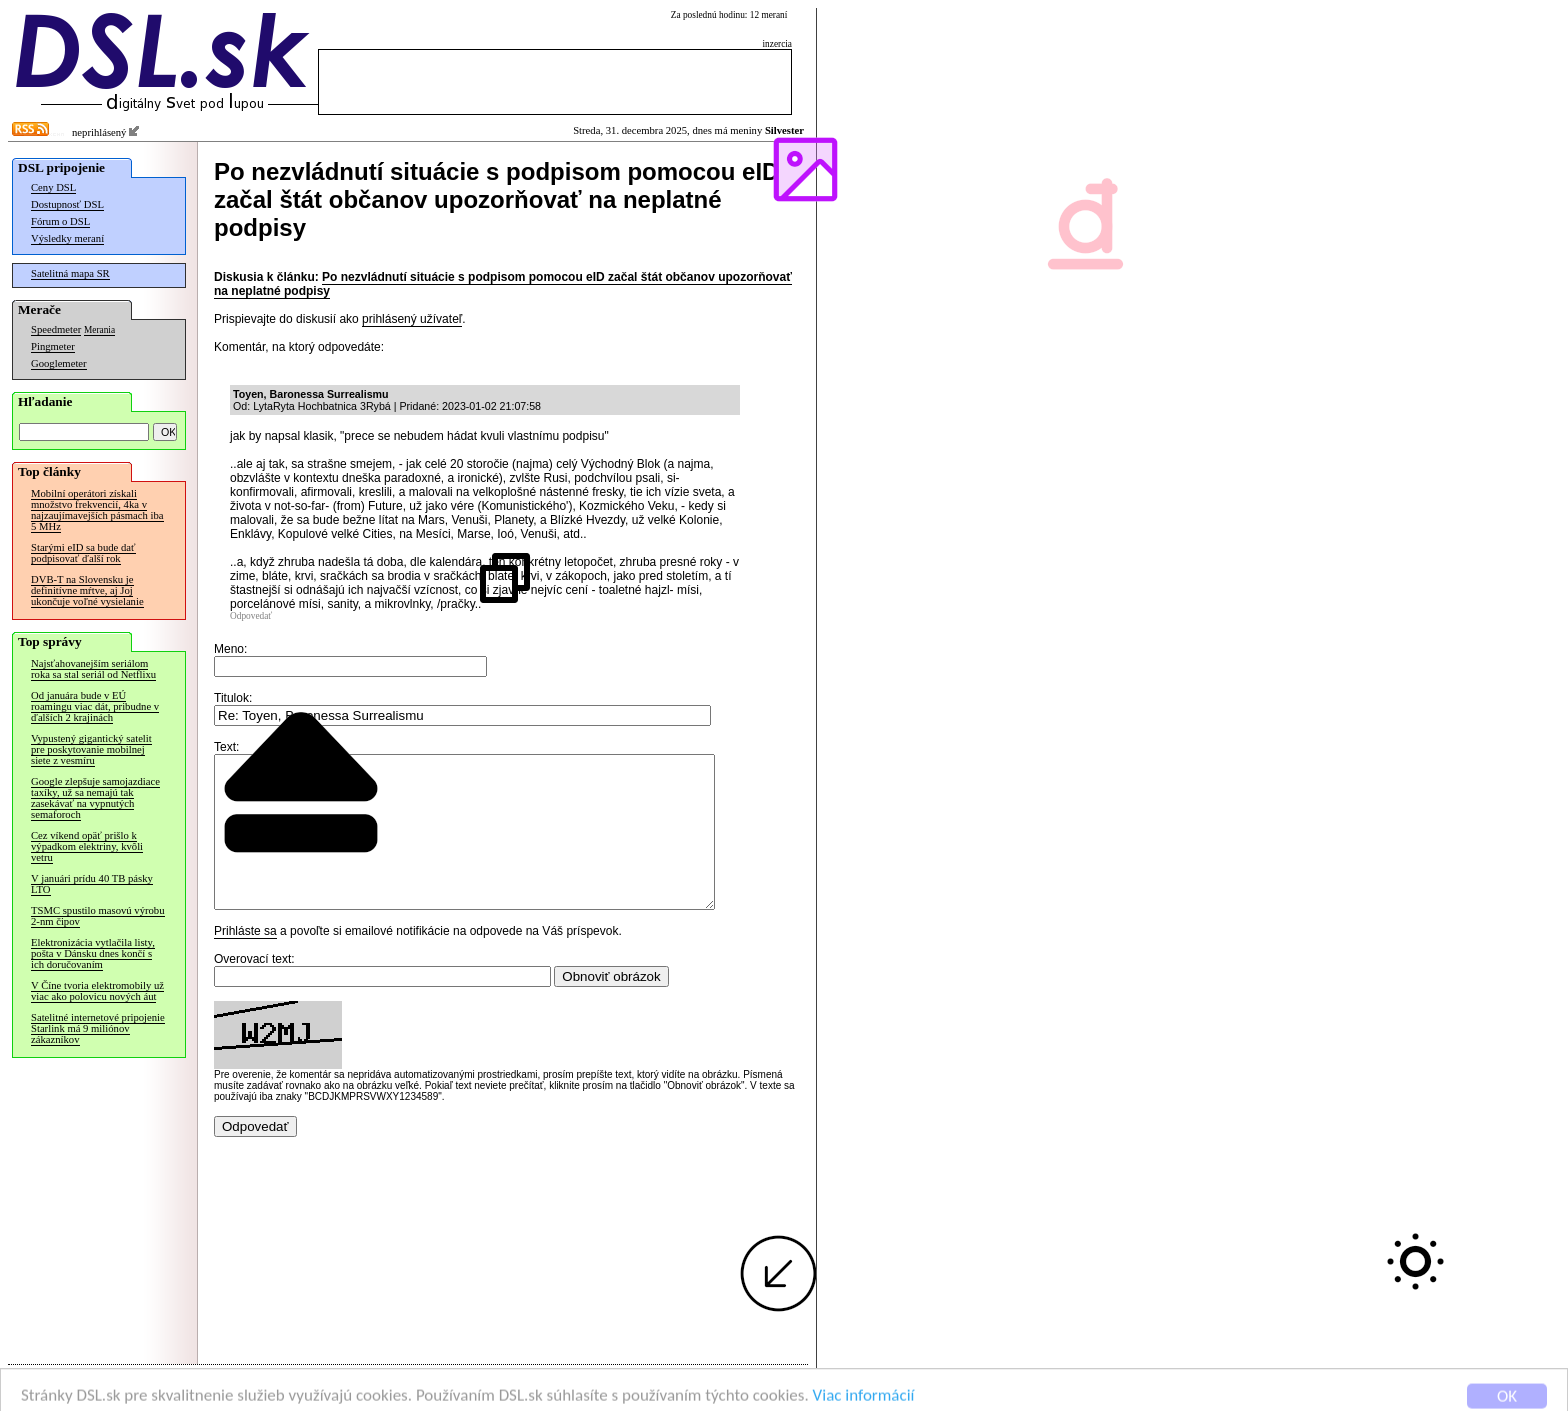 The image size is (1568, 1411). Describe the element at coordinates (301, 795) in the screenshot. I see `eject a disc or removable media` at that location.